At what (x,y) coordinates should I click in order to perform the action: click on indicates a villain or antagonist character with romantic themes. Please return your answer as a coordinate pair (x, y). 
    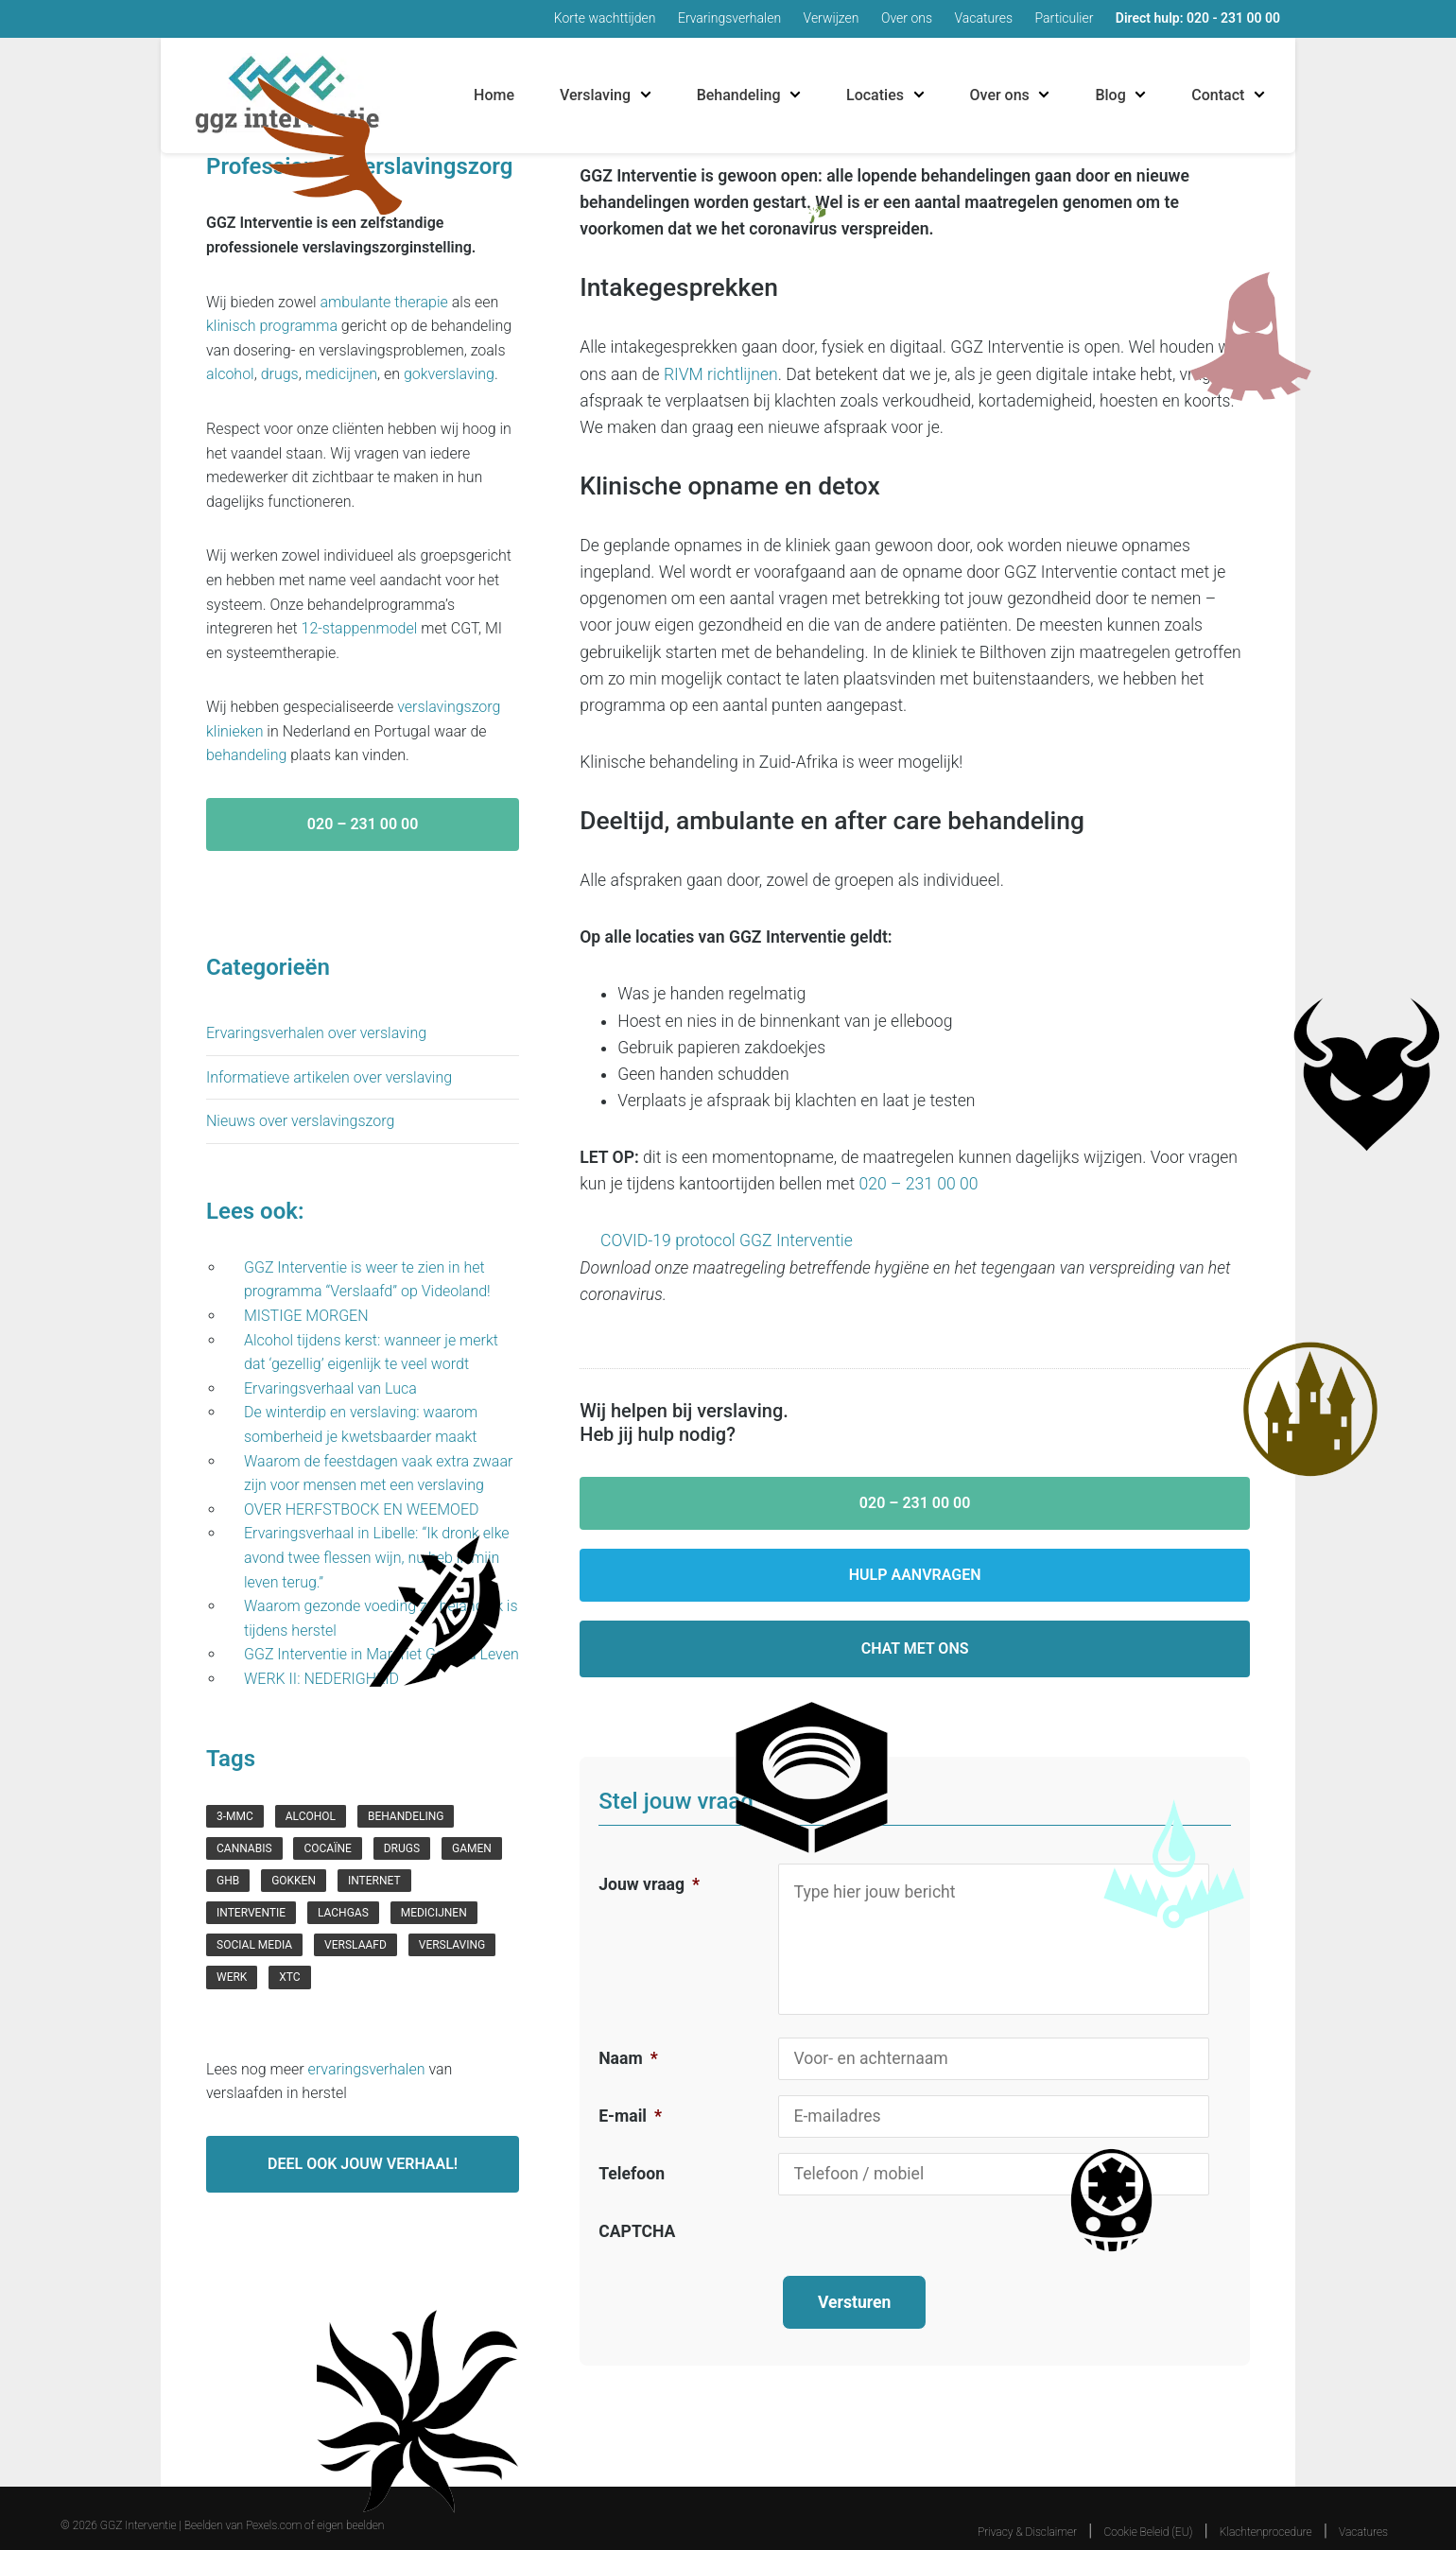
    Looking at the image, I should click on (1366, 1073).